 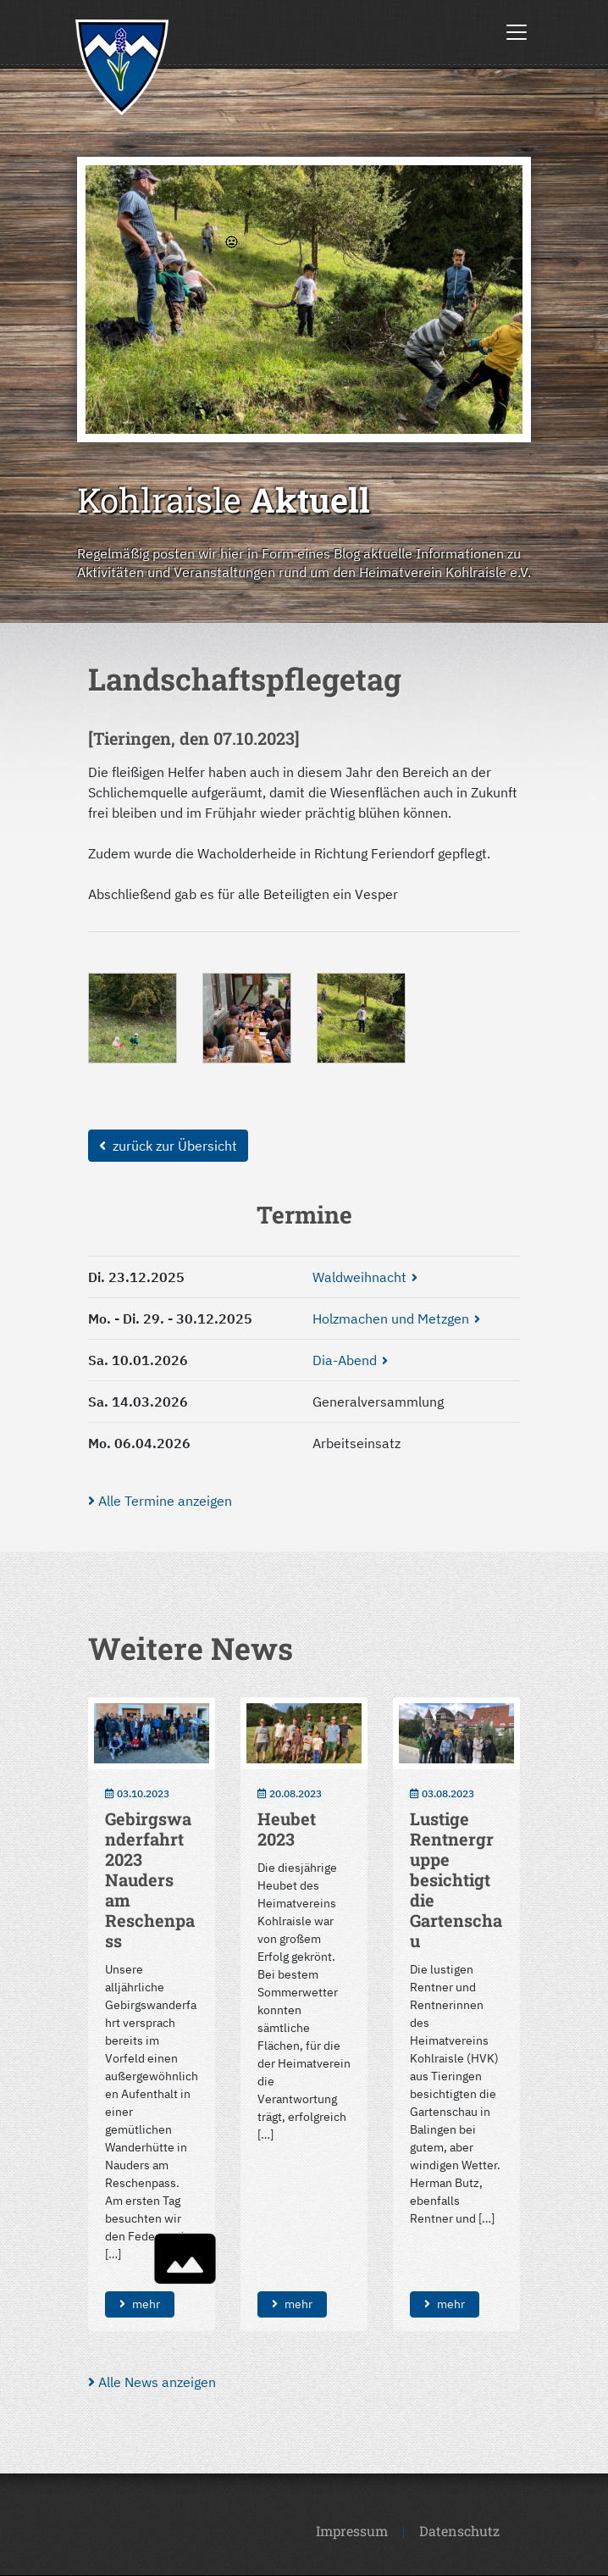 I want to click on view image at actual size, so click(x=185, y=2258).